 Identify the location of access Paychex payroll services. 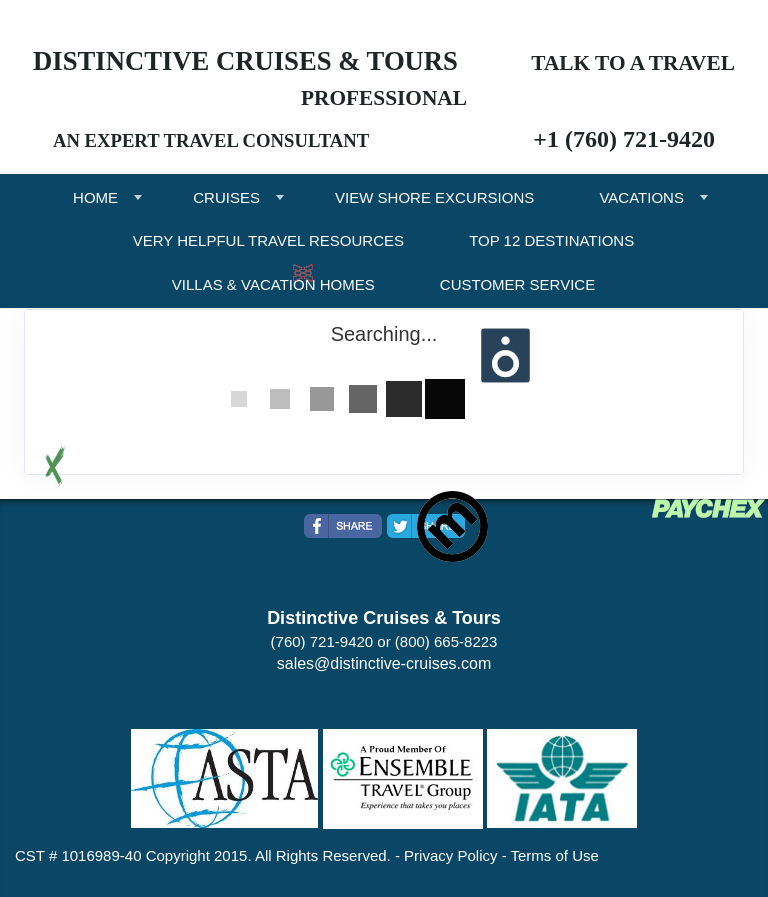
(708, 508).